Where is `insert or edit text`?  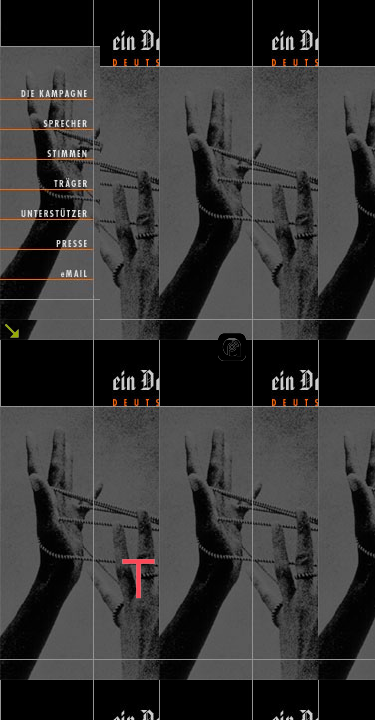 insert or edit text is located at coordinates (138, 577).